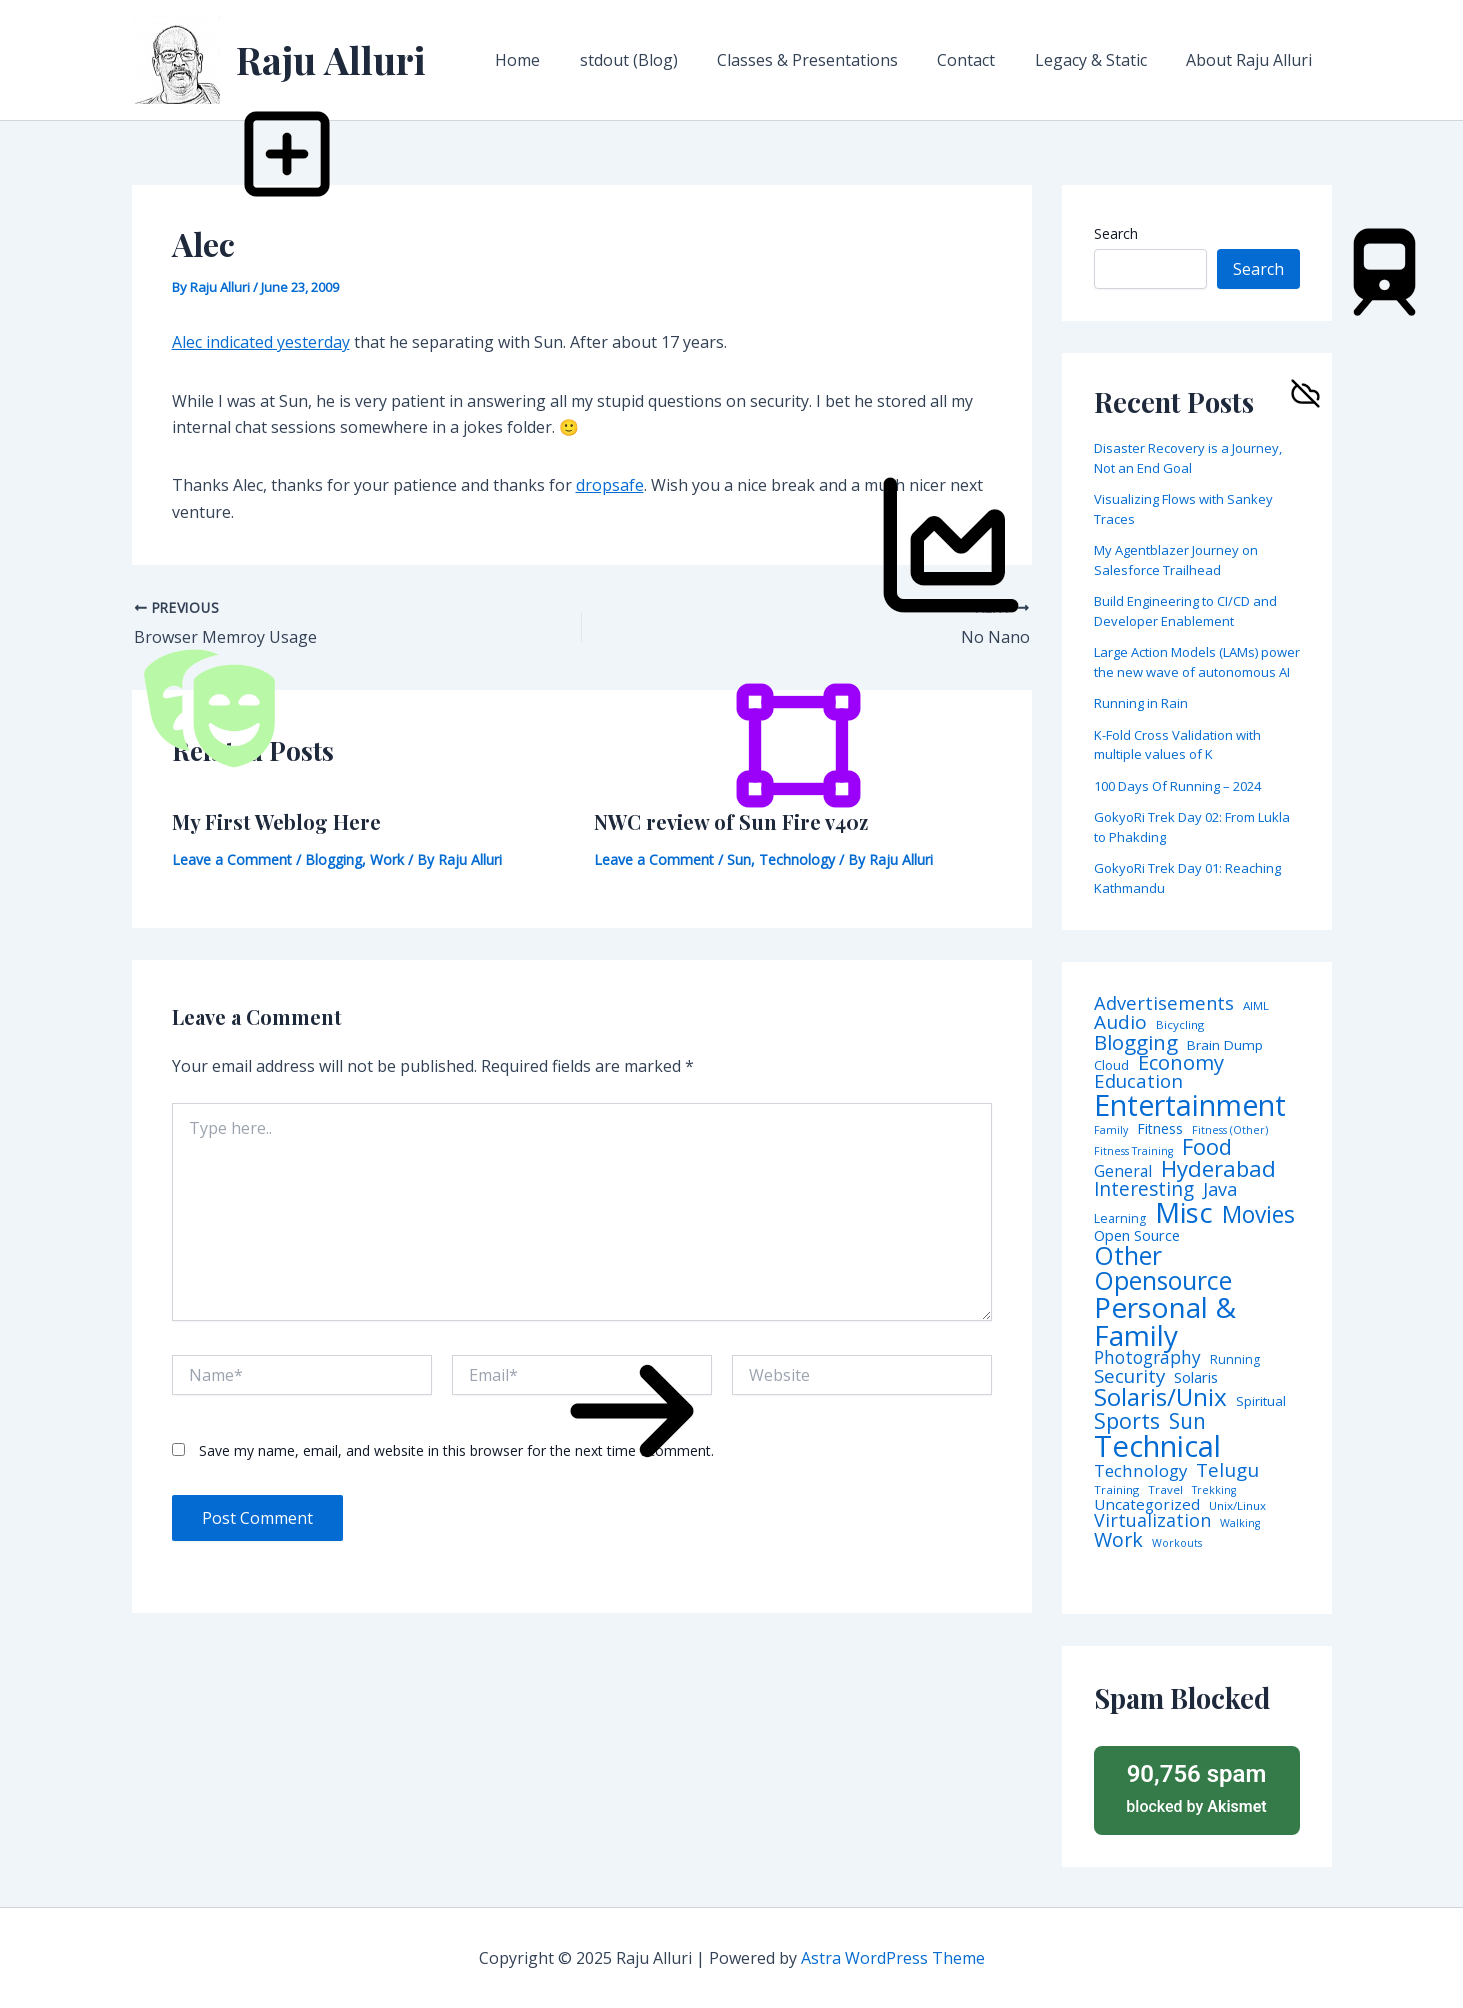 The image size is (1463, 2008). What do you see at coordinates (287, 154) in the screenshot?
I see `add a new item` at bounding box center [287, 154].